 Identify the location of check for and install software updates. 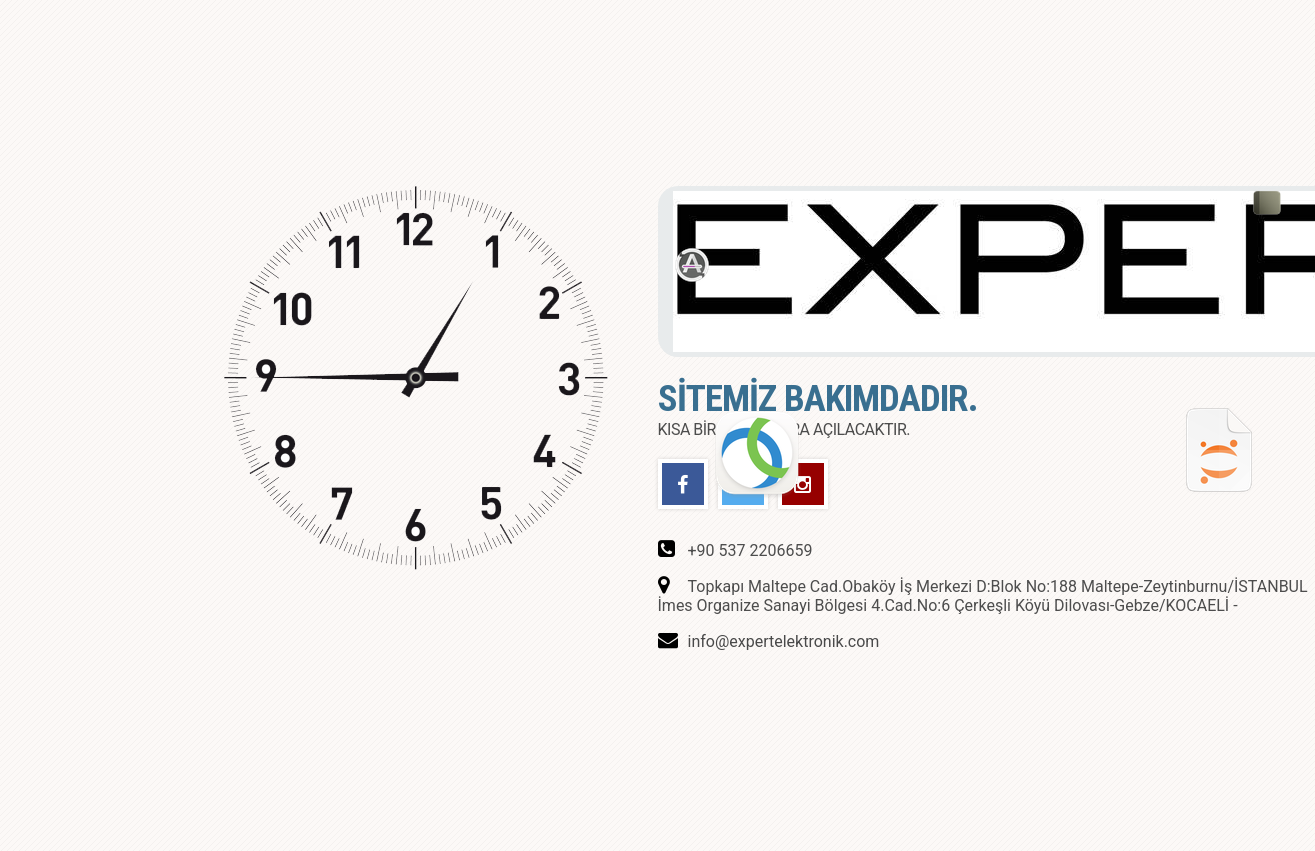
(692, 265).